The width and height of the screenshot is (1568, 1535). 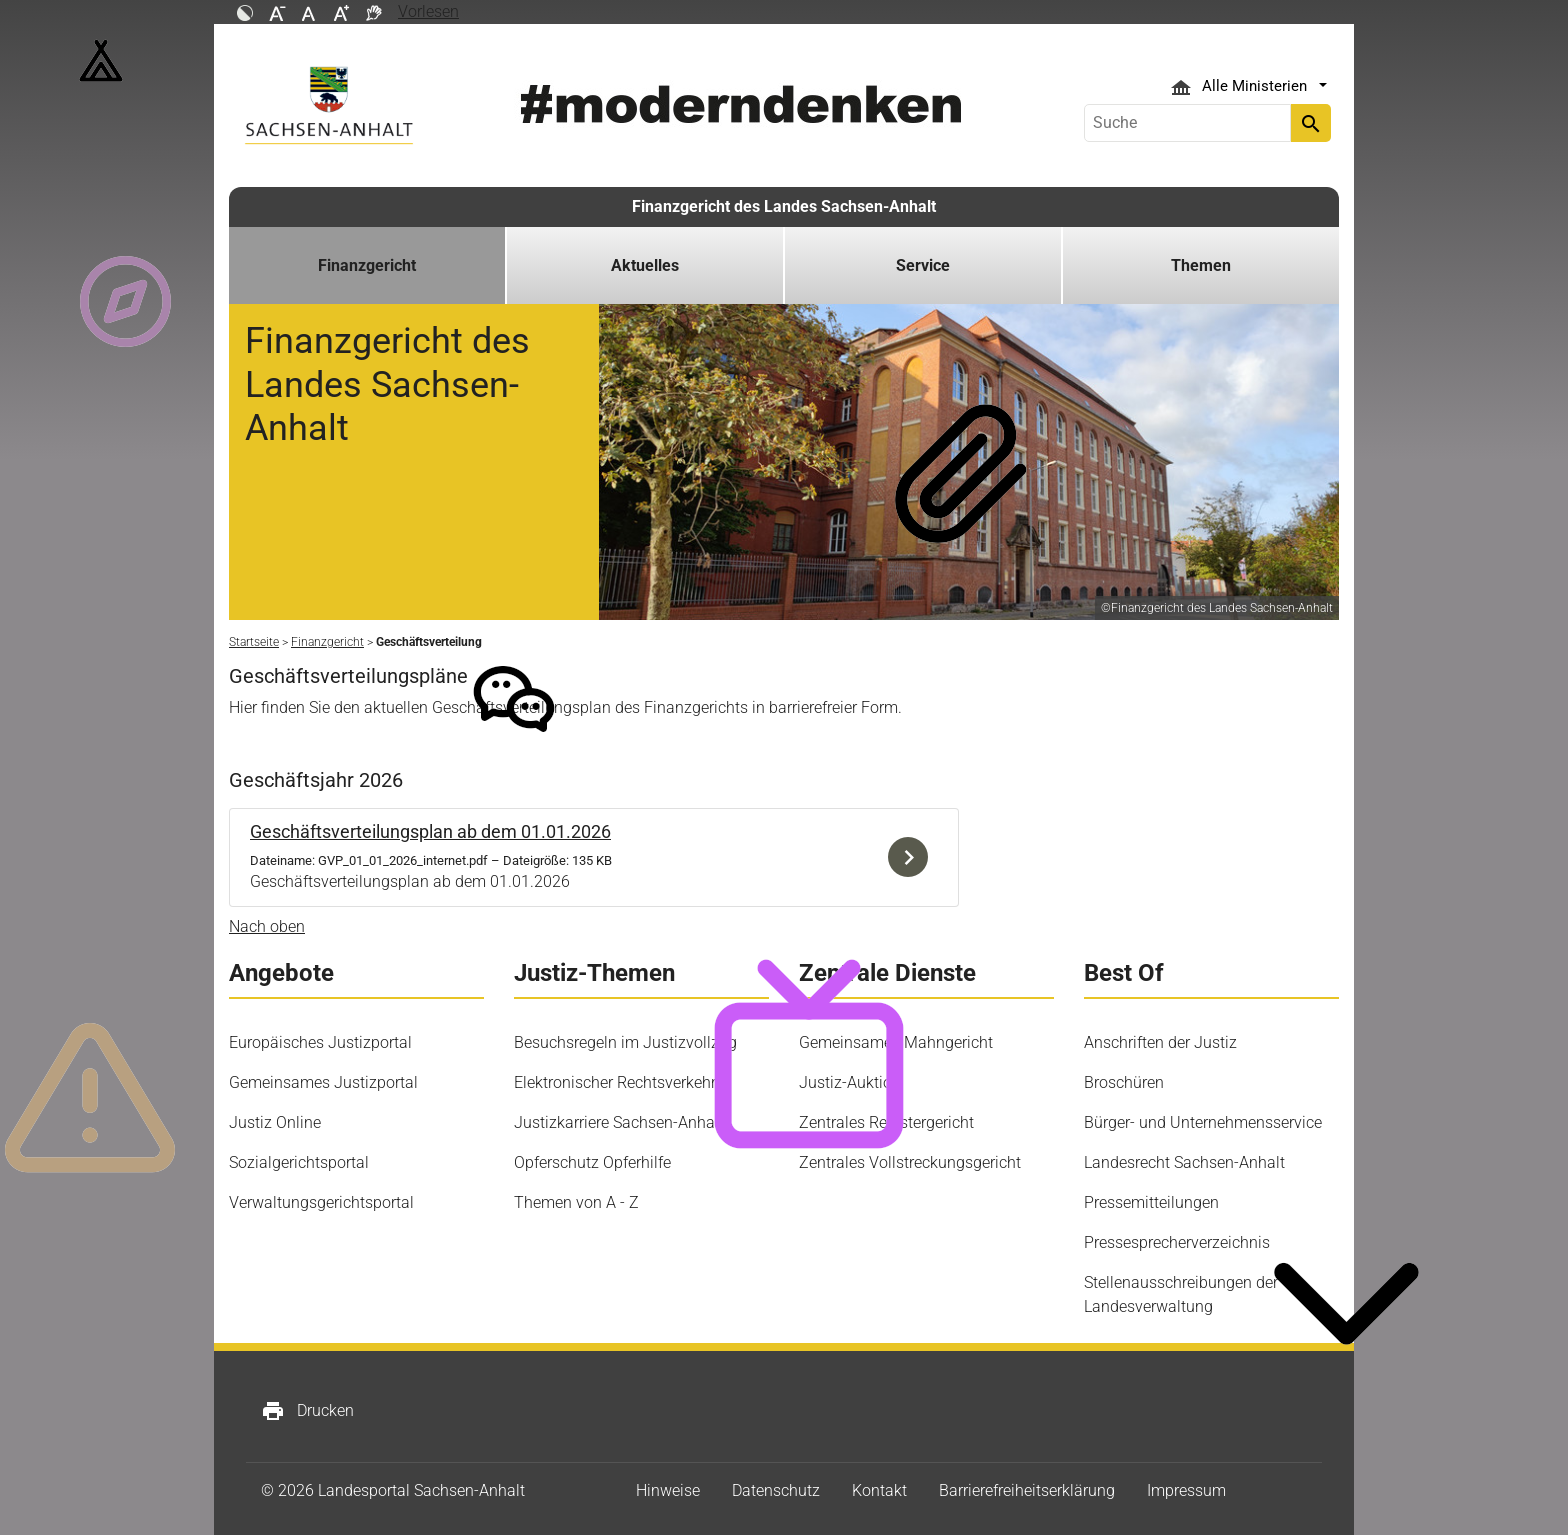 What do you see at coordinates (962, 475) in the screenshot?
I see `attach a file to your message` at bounding box center [962, 475].